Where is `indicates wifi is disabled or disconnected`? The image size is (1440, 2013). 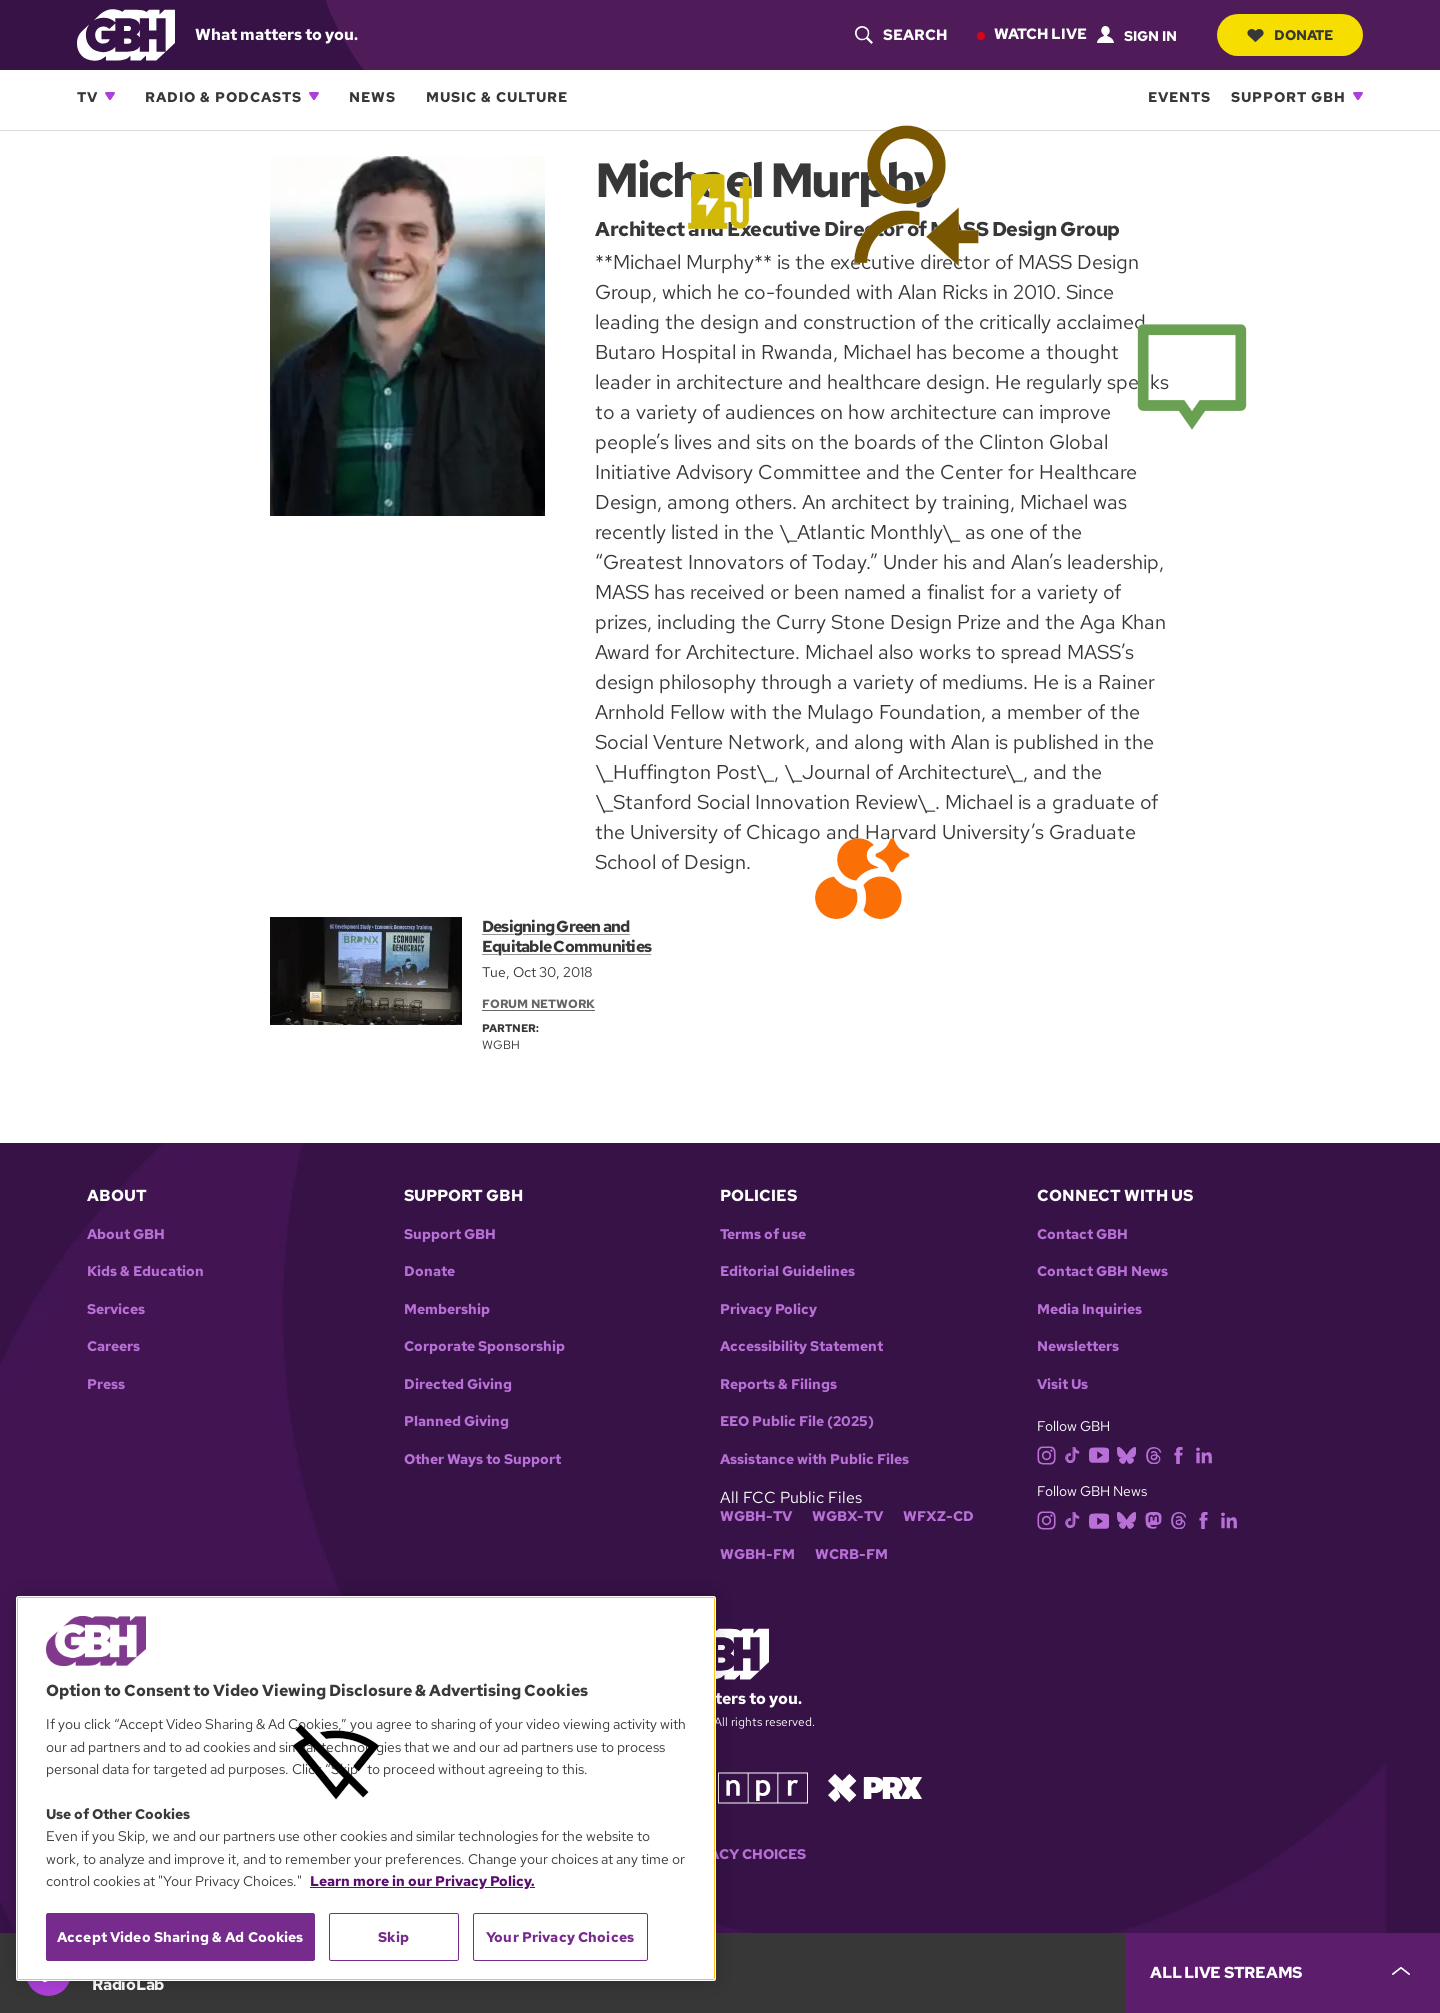 indicates wifi is disabled or disconnected is located at coordinates (336, 1765).